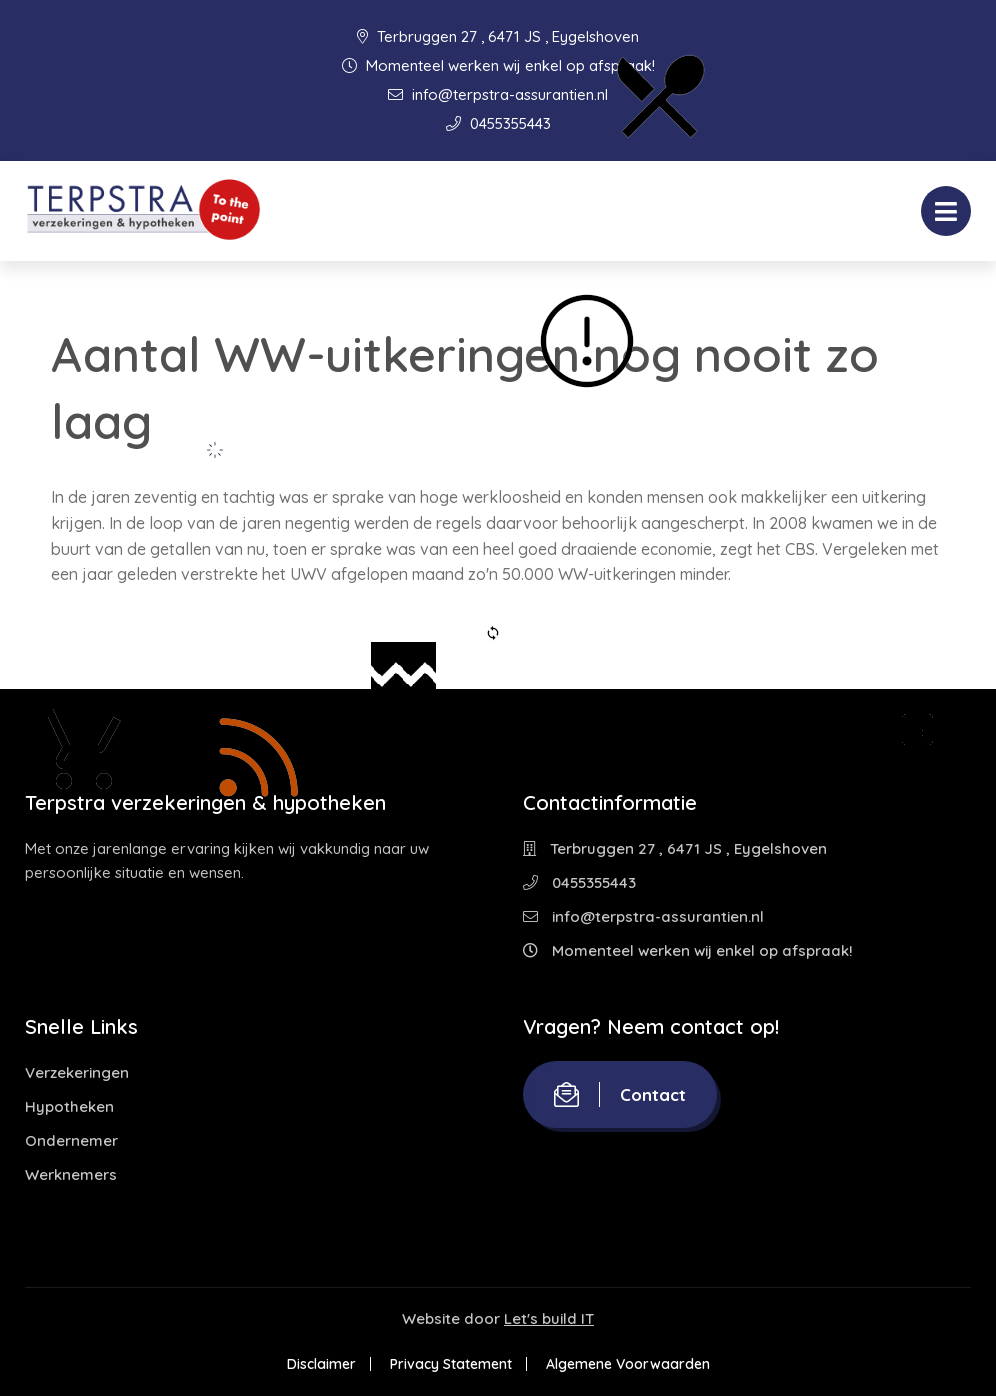 The height and width of the screenshot is (1396, 996). Describe the element at coordinates (493, 633) in the screenshot. I see `sync data with cloud or server` at that location.